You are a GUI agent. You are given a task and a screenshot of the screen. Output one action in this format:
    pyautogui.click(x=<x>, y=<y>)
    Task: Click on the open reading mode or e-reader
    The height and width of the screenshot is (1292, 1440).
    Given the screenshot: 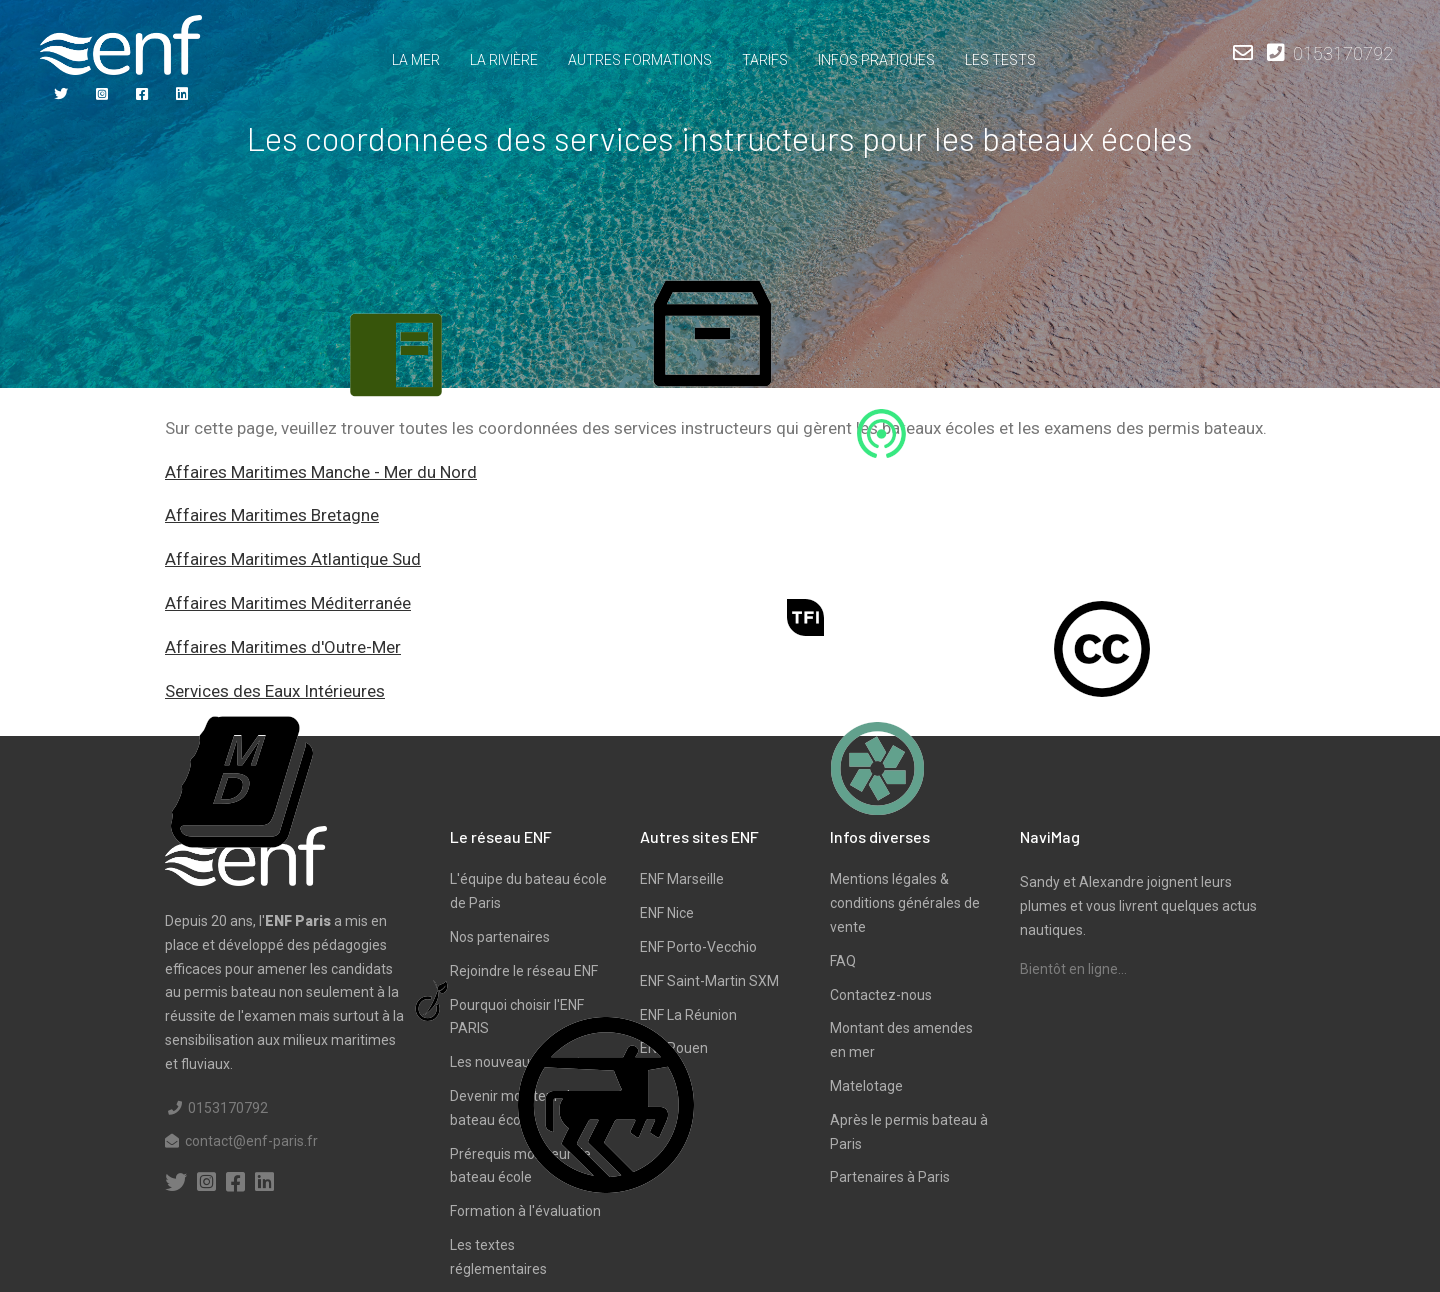 What is the action you would take?
    pyautogui.click(x=396, y=355)
    